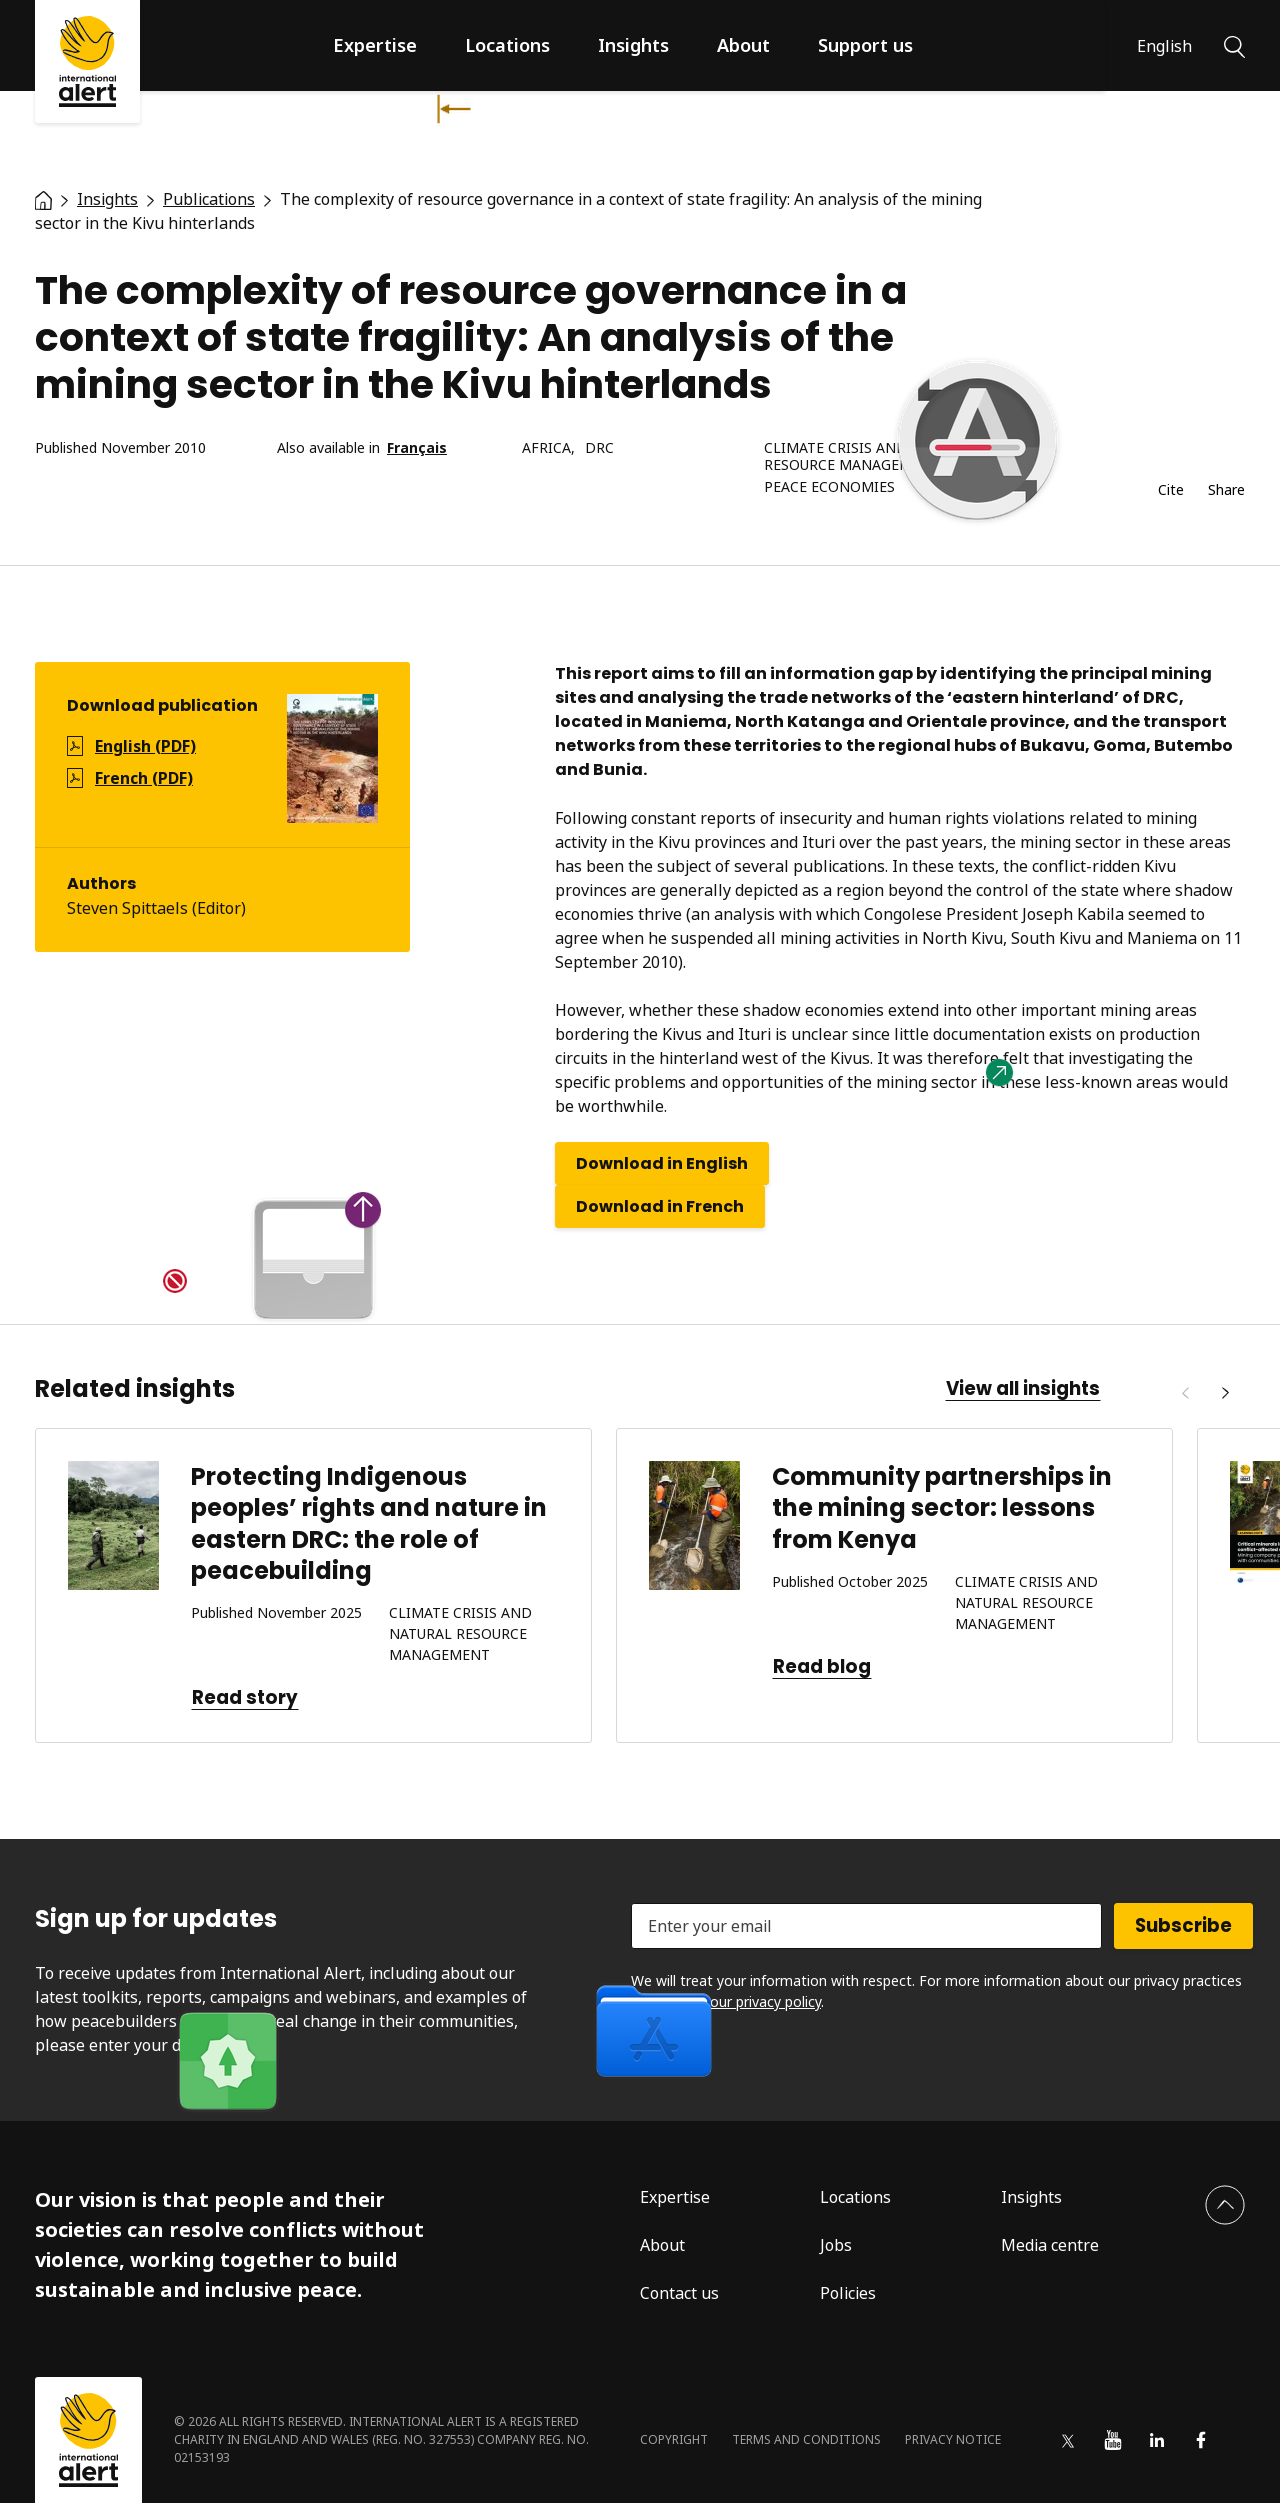 The width and height of the screenshot is (1280, 2503). What do you see at coordinates (654, 2031) in the screenshot?
I see `open templates folder` at bounding box center [654, 2031].